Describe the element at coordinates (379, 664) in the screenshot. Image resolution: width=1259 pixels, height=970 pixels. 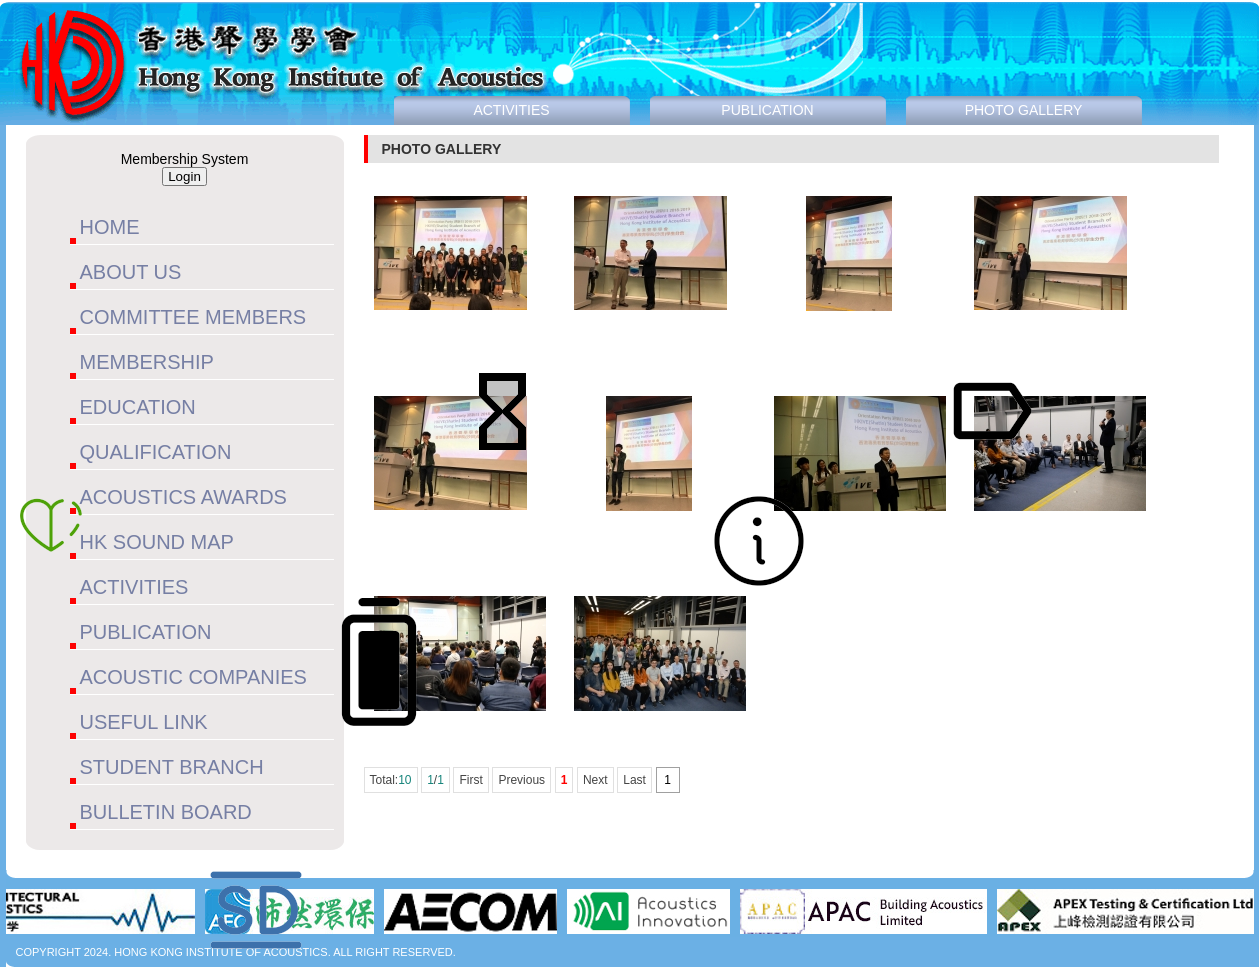
I see `indicates battery is fully charged` at that location.